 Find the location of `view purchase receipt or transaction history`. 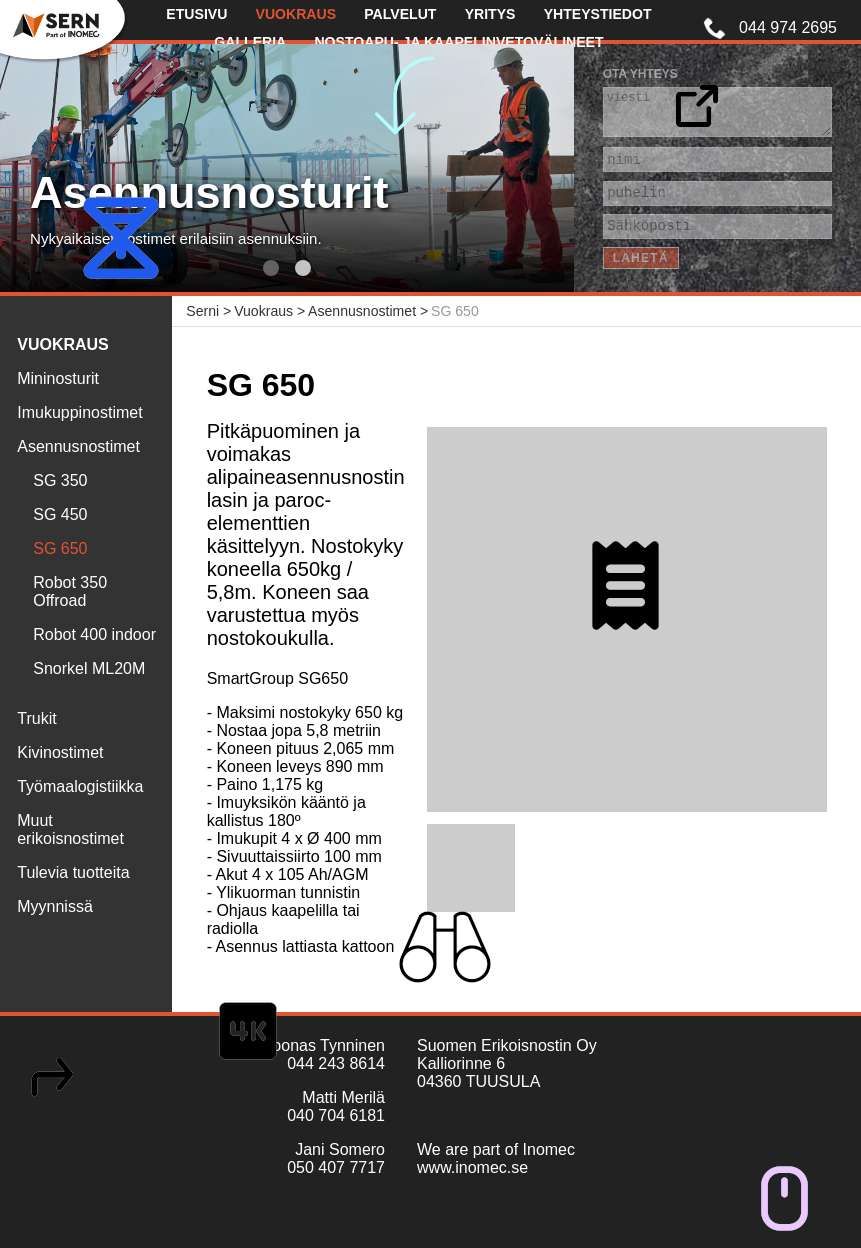

view purchase receipt or transaction history is located at coordinates (625, 585).